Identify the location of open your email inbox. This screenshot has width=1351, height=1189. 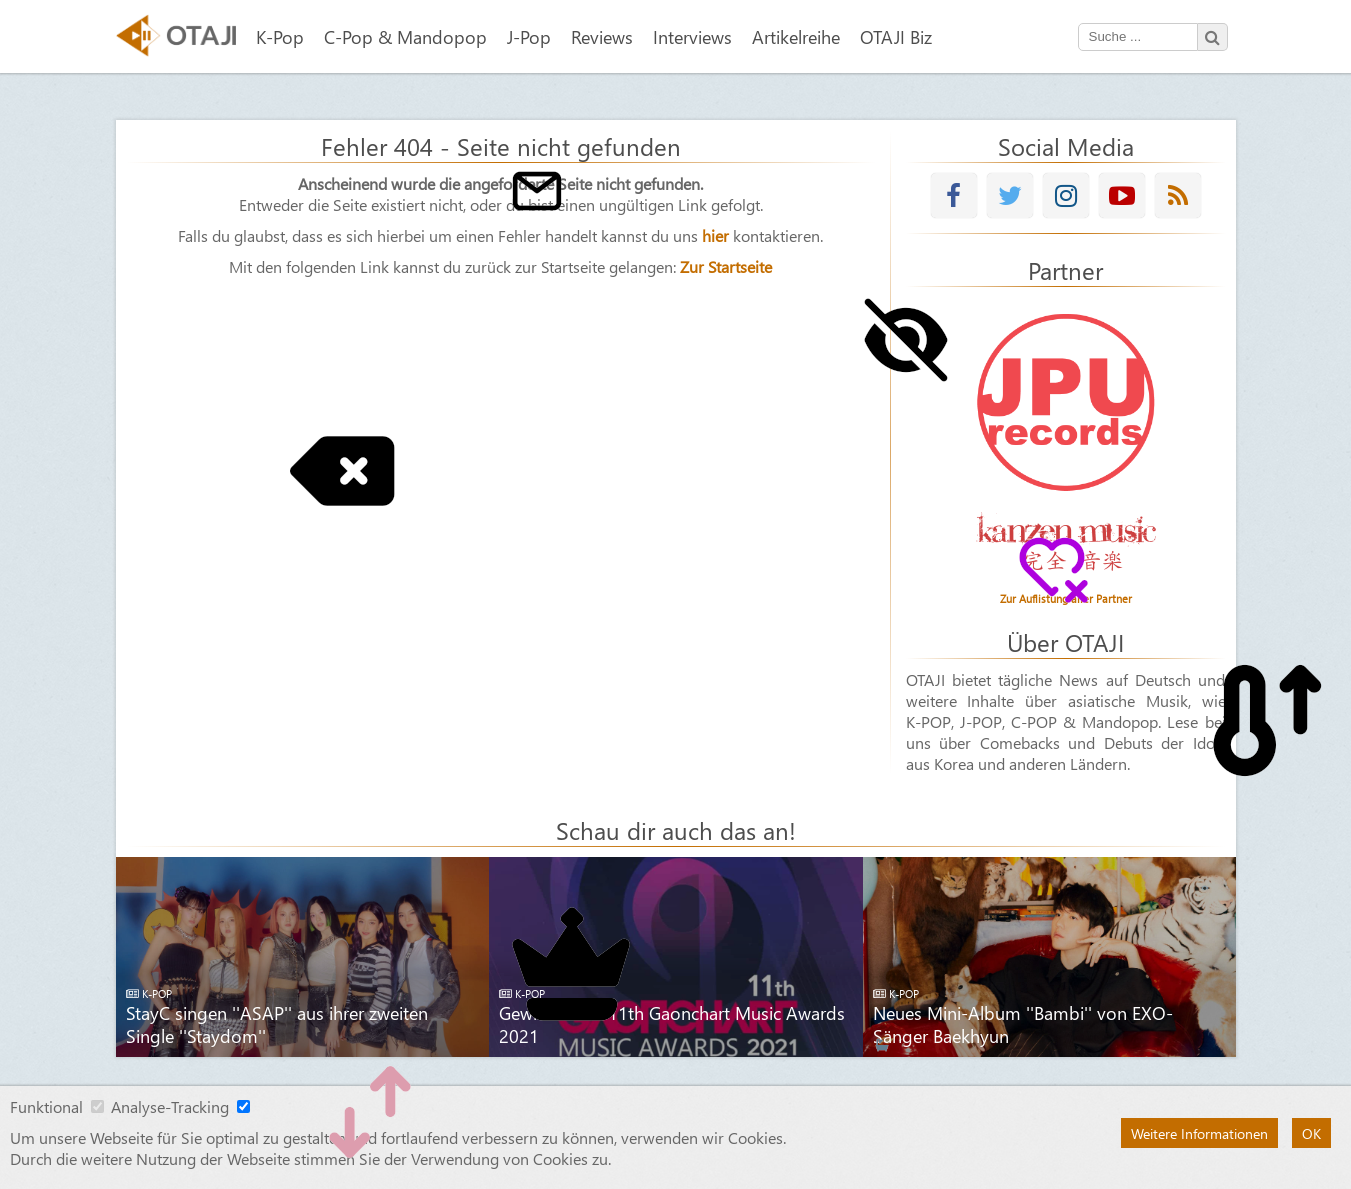
(537, 191).